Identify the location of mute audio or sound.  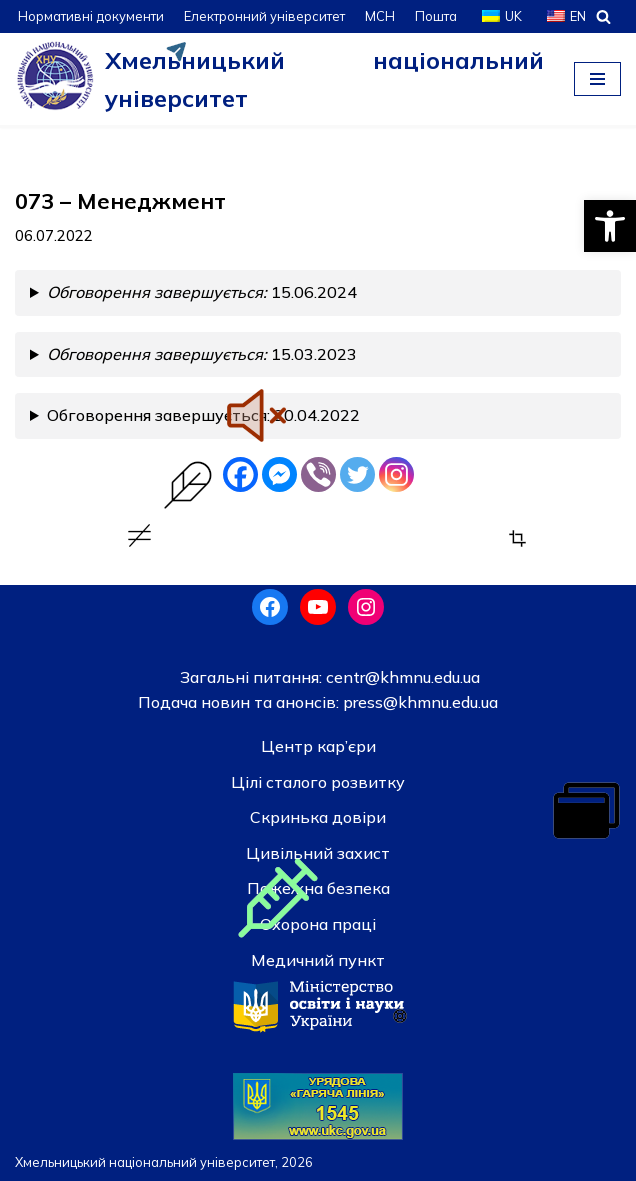
(253, 415).